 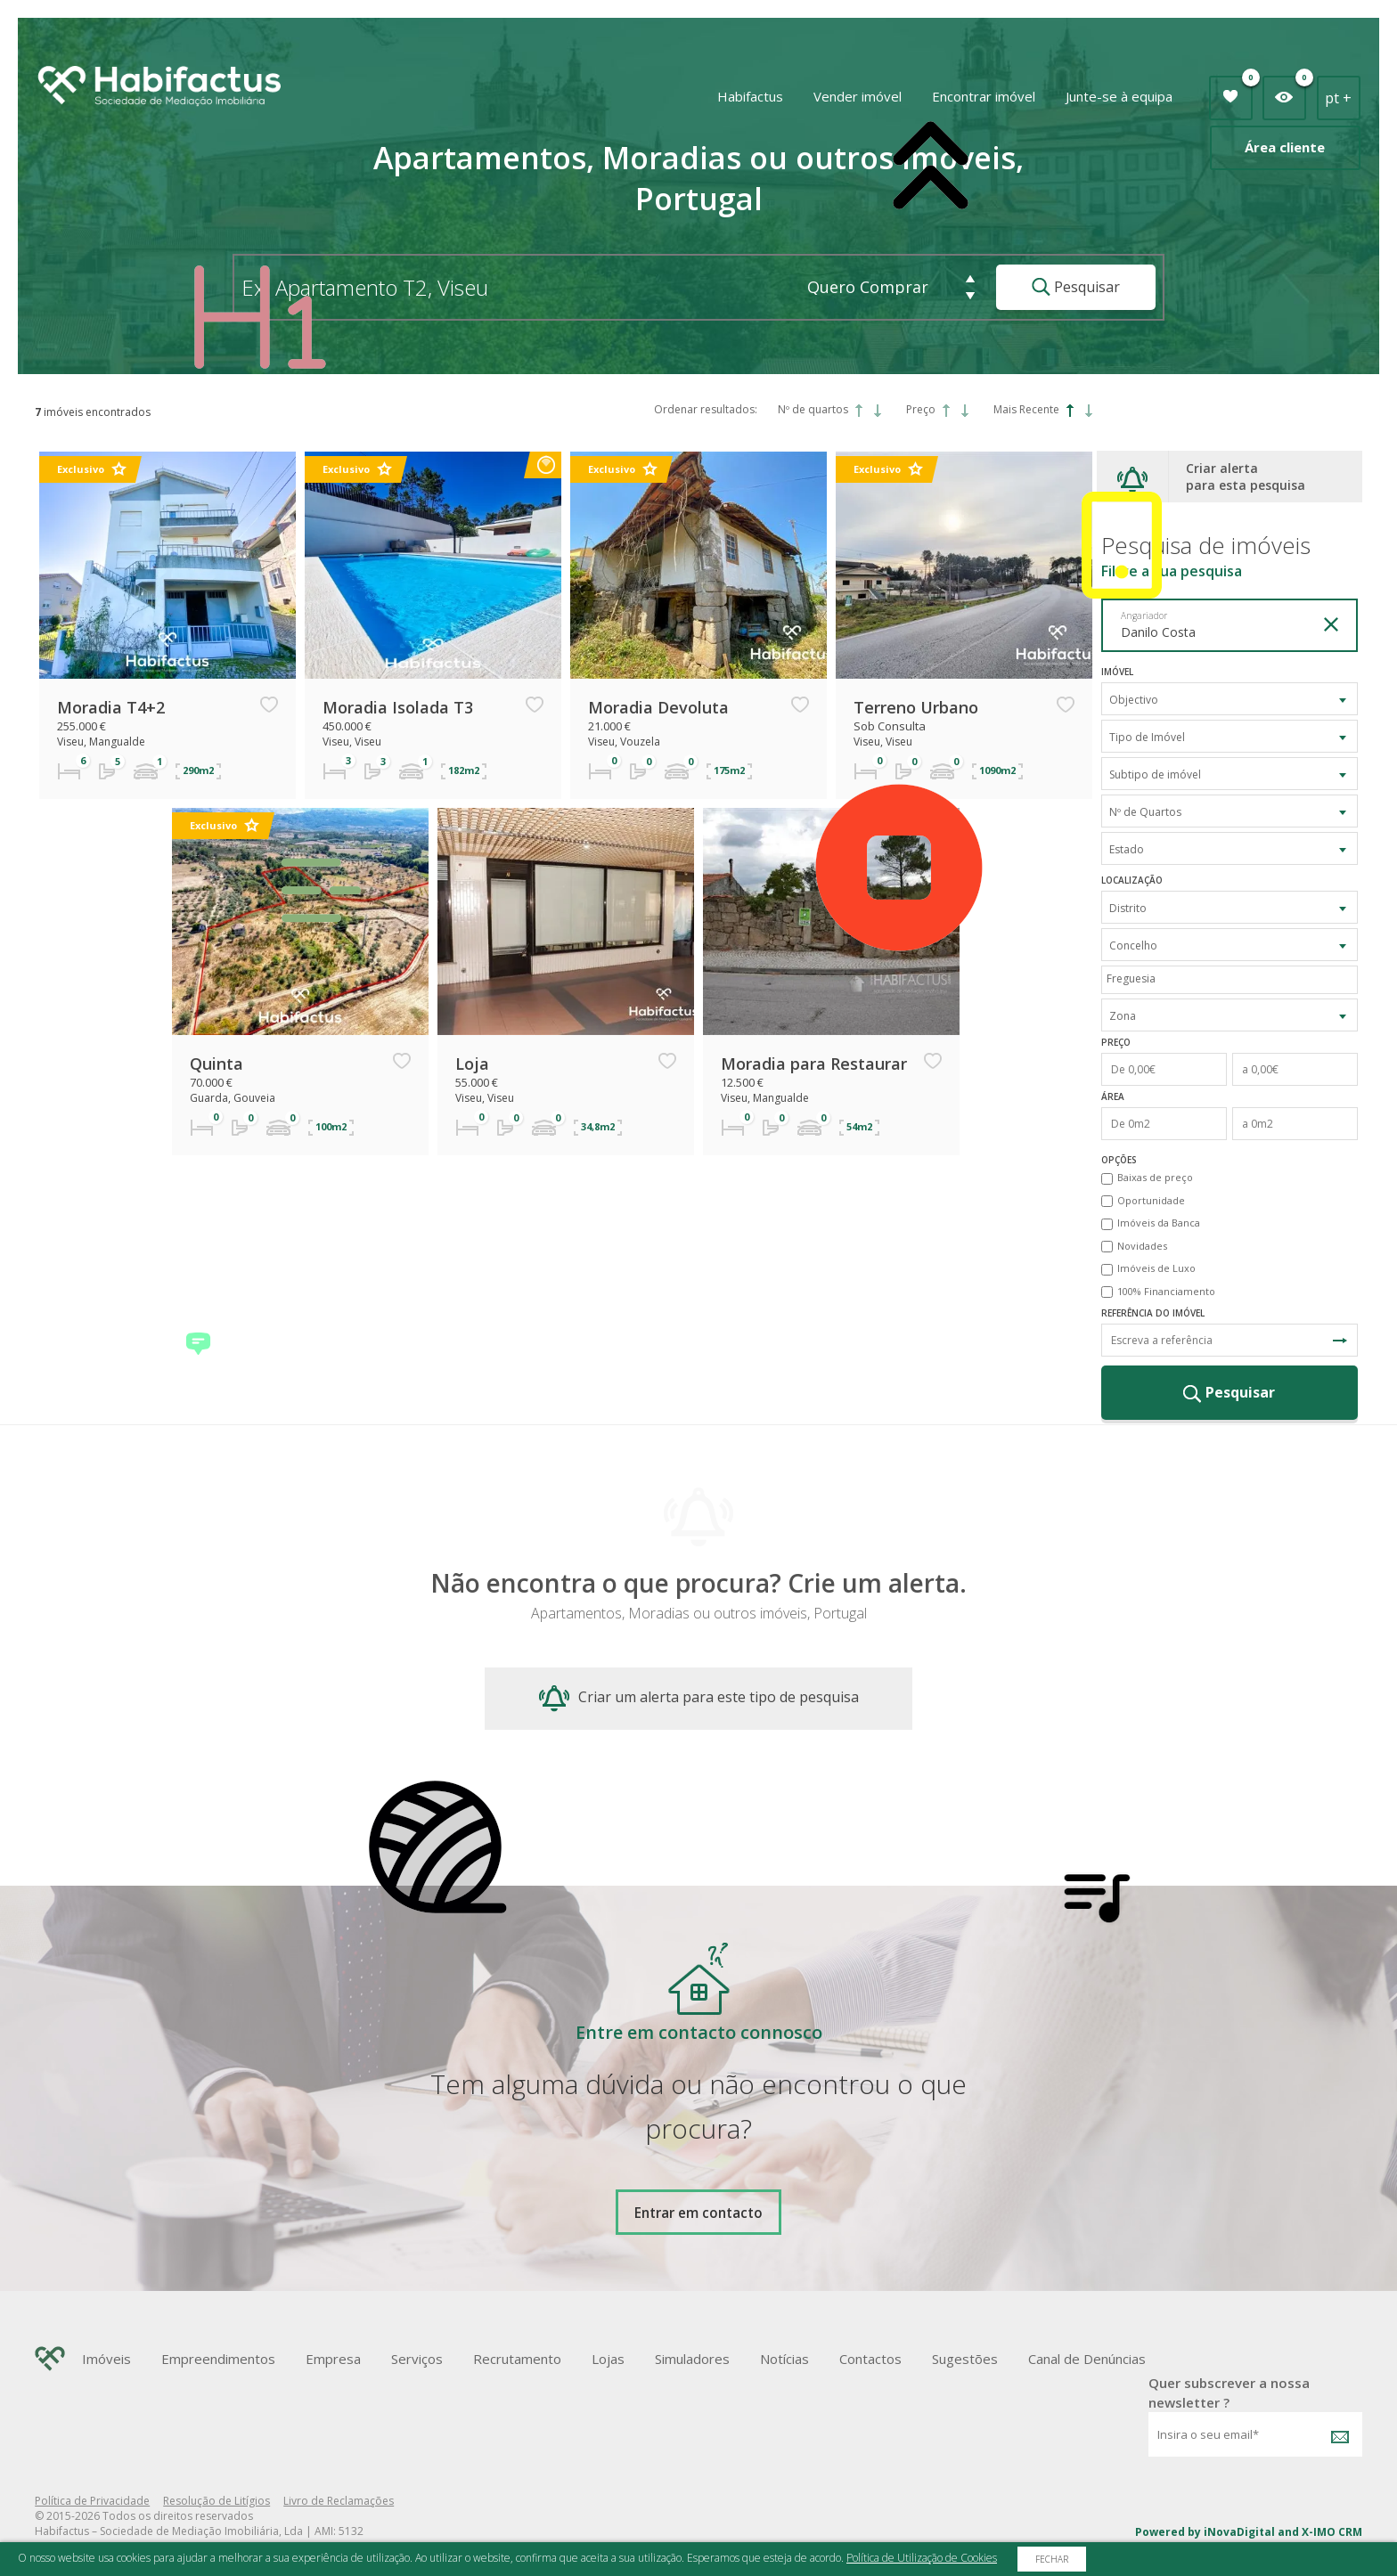 I want to click on switch to mobile view, so click(x=1122, y=545).